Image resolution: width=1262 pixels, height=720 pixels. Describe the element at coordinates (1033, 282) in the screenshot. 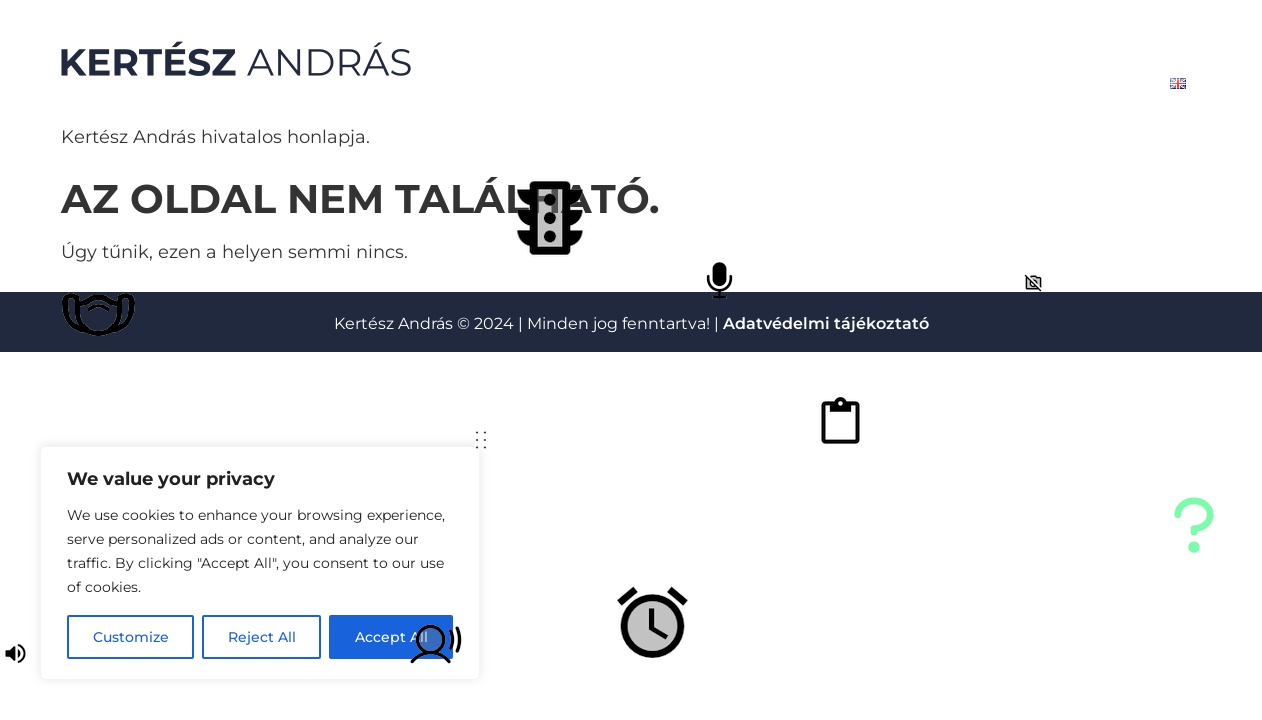

I see `photography not allowed in this area` at that location.